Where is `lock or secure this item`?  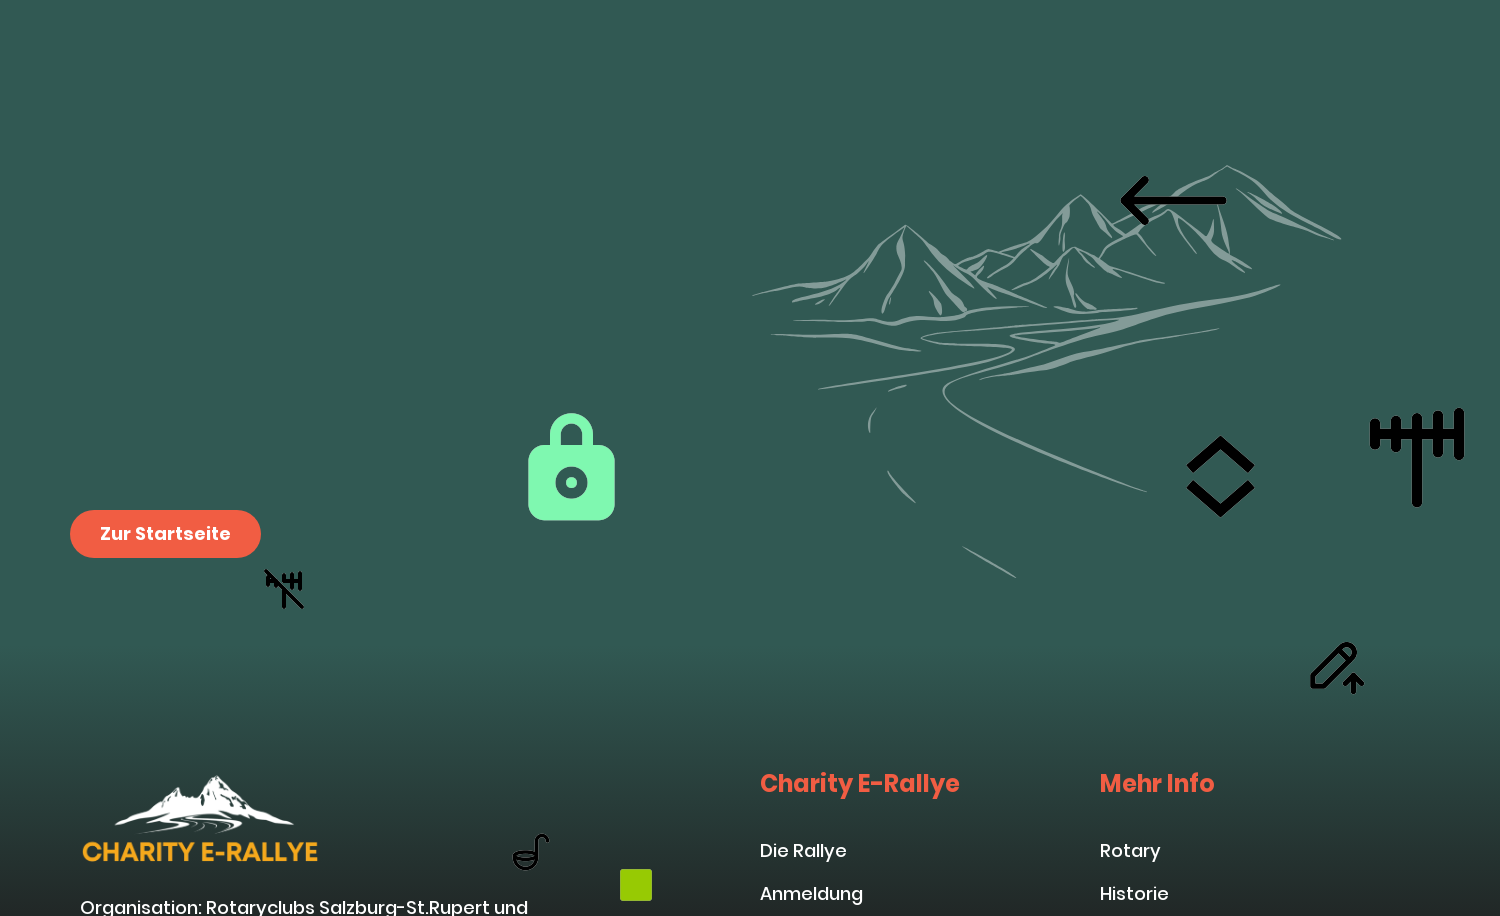
lock or secure this item is located at coordinates (571, 466).